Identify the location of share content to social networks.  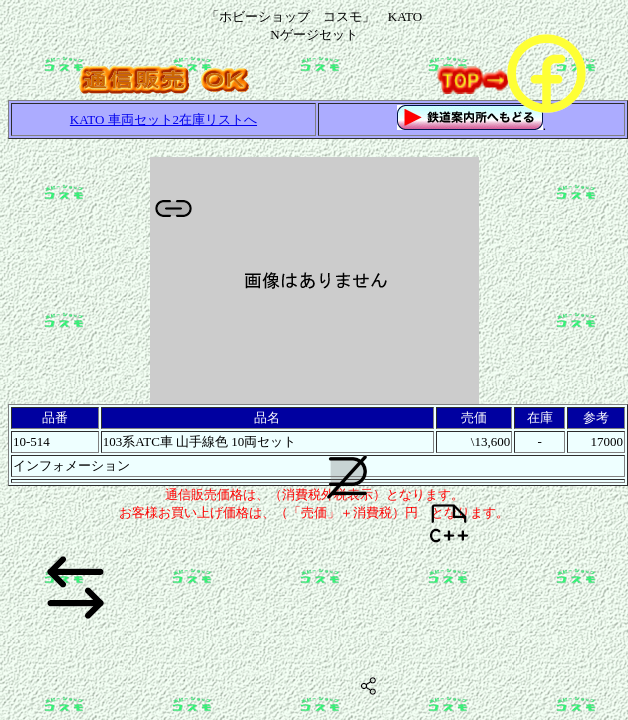
(369, 686).